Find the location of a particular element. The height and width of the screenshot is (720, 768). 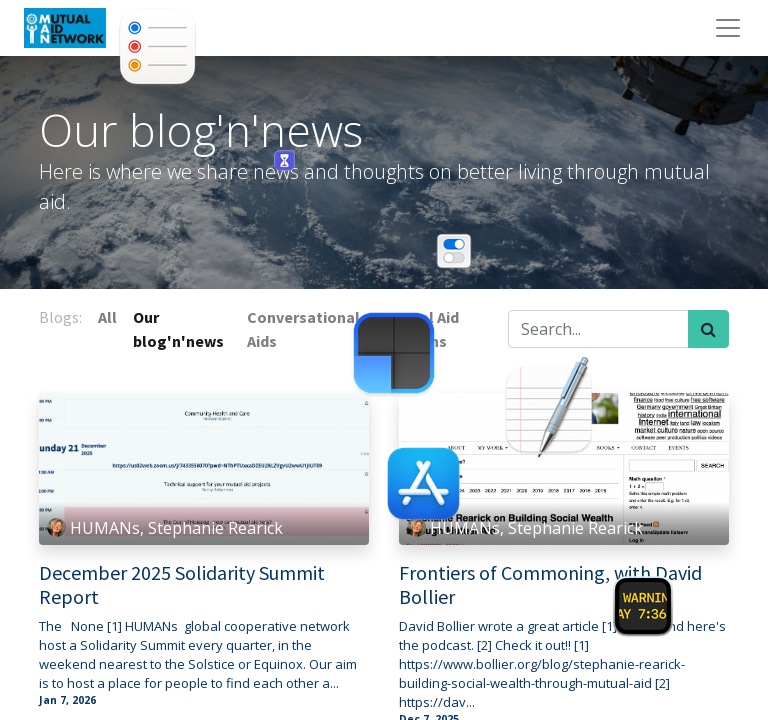

open system settings or preferences is located at coordinates (454, 251).